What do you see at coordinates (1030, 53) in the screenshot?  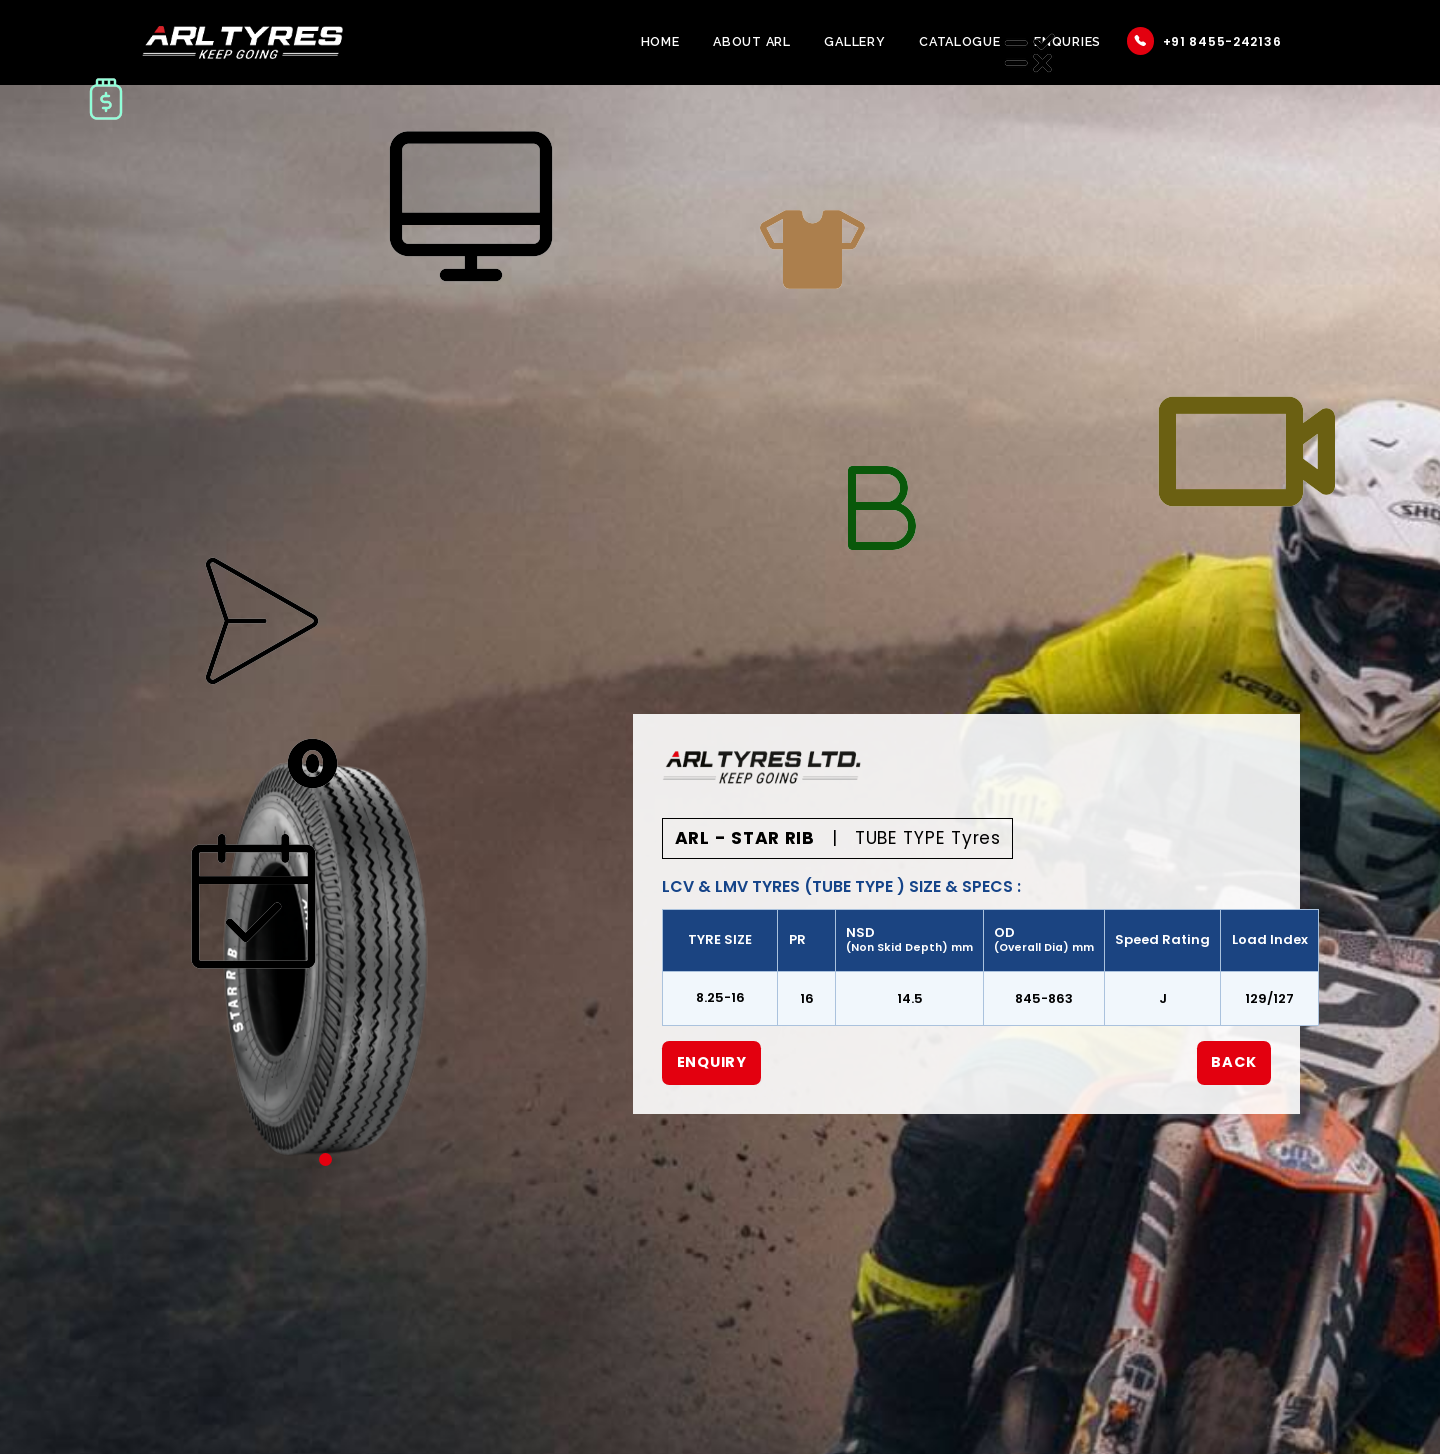 I see `review items with pass/fail status` at bounding box center [1030, 53].